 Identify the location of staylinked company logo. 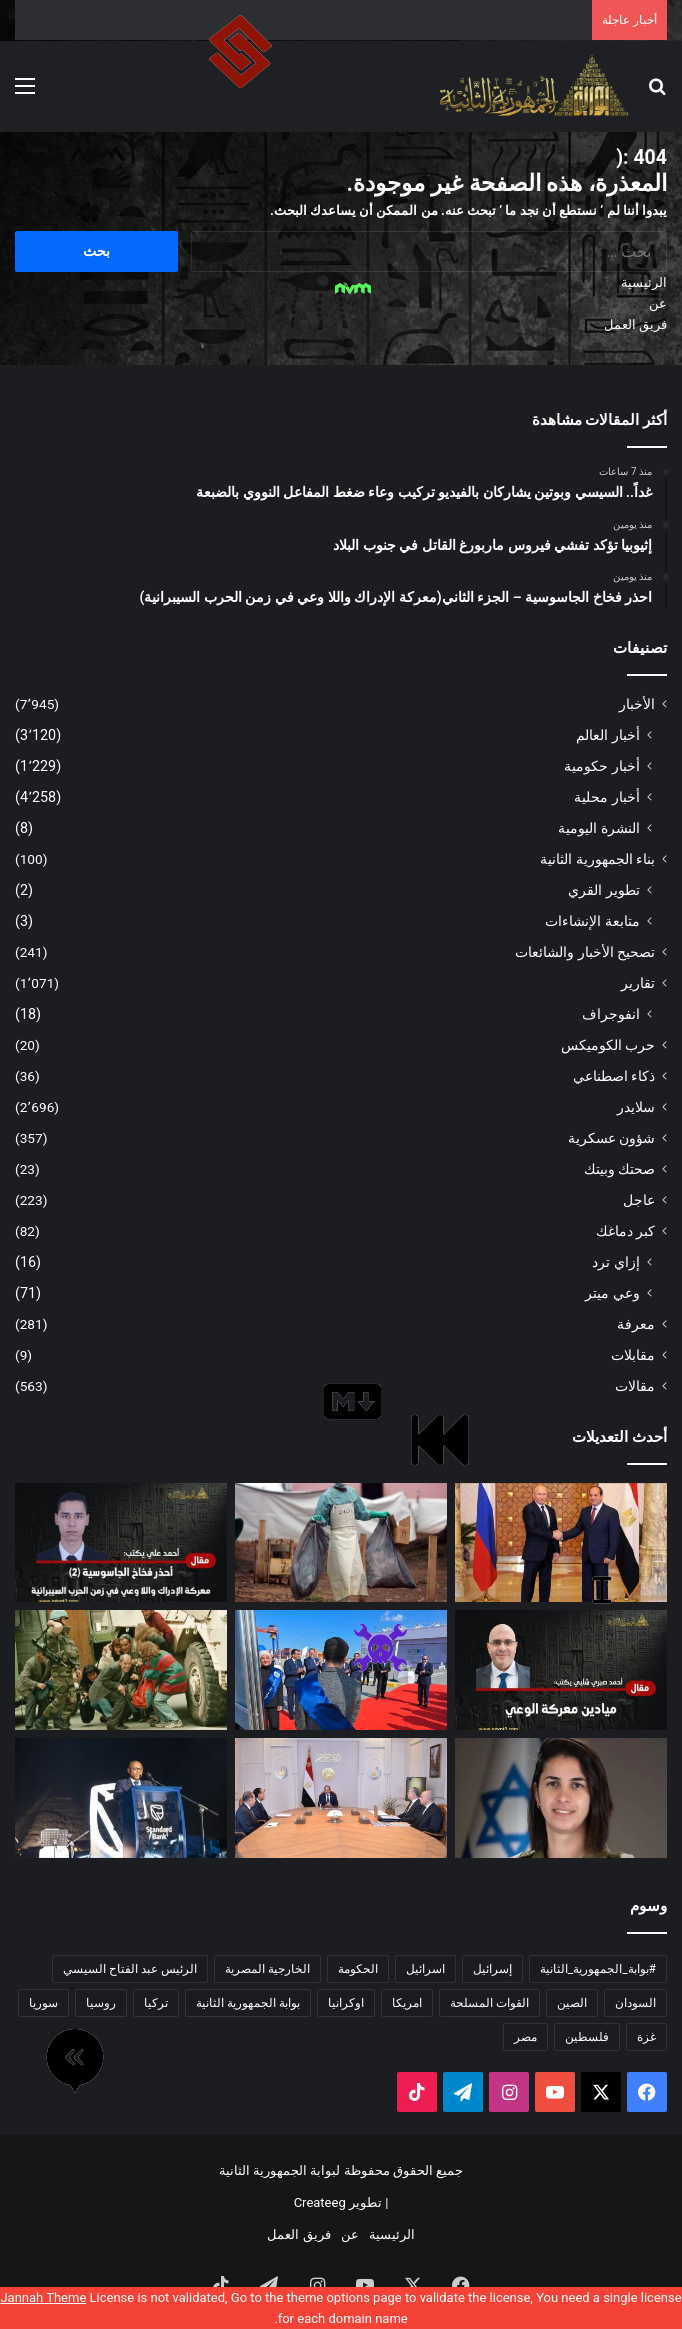
(240, 51).